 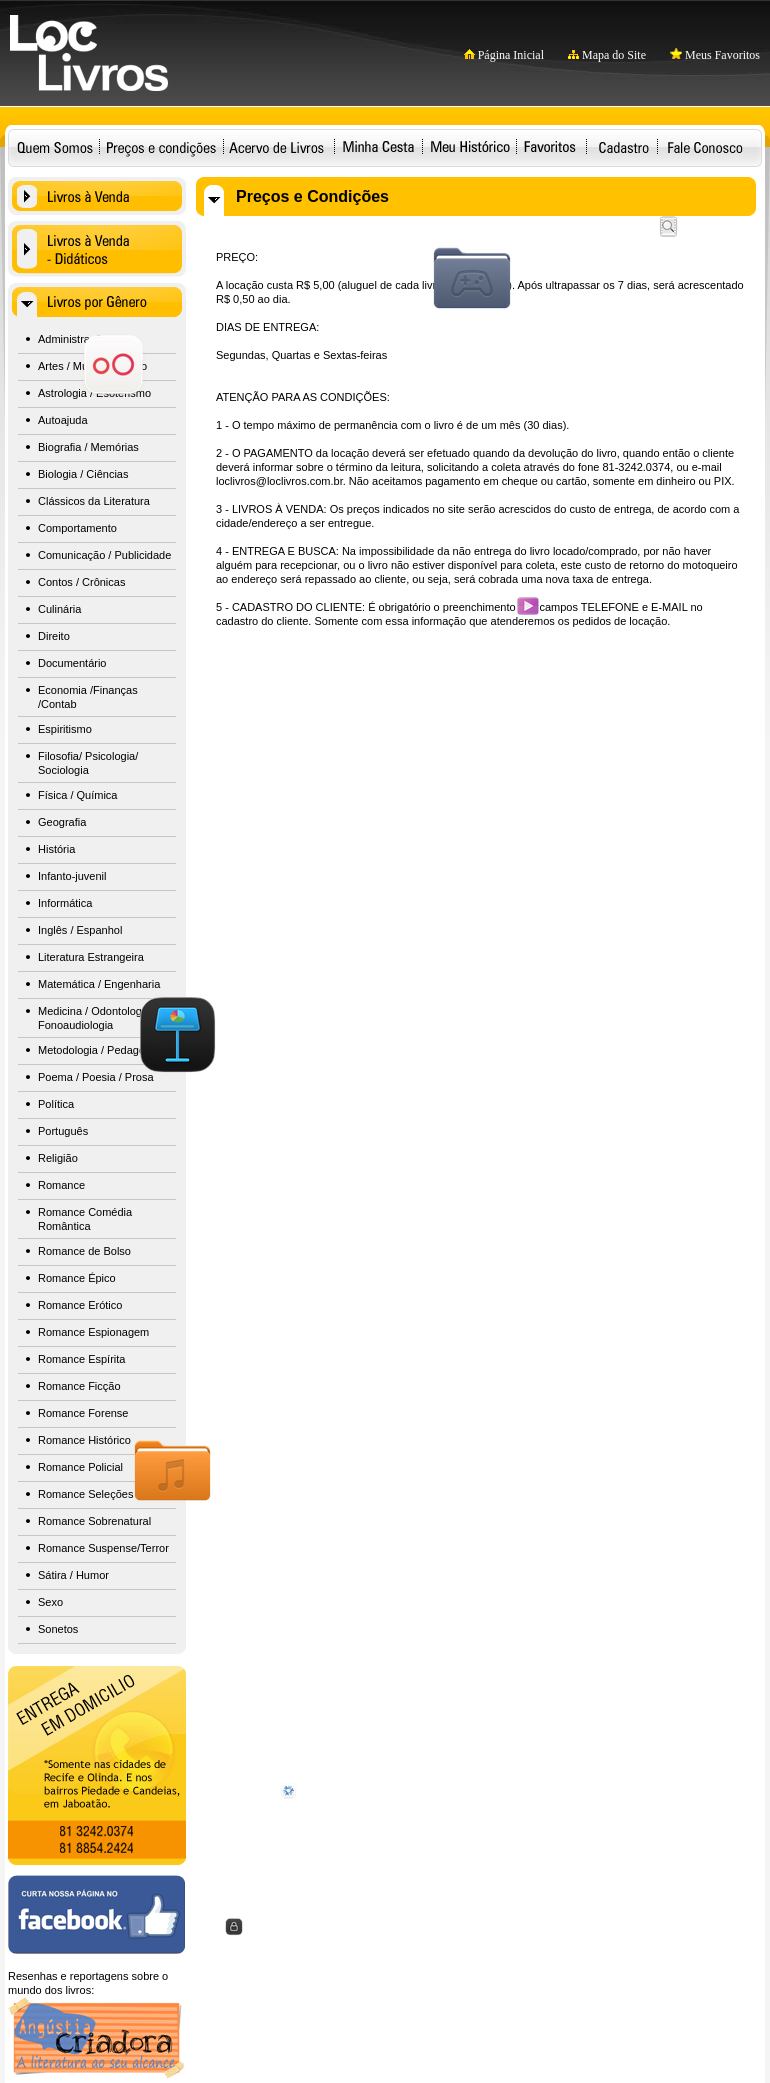 I want to click on open keynote to create or edit presentations, so click(x=177, y=1034).